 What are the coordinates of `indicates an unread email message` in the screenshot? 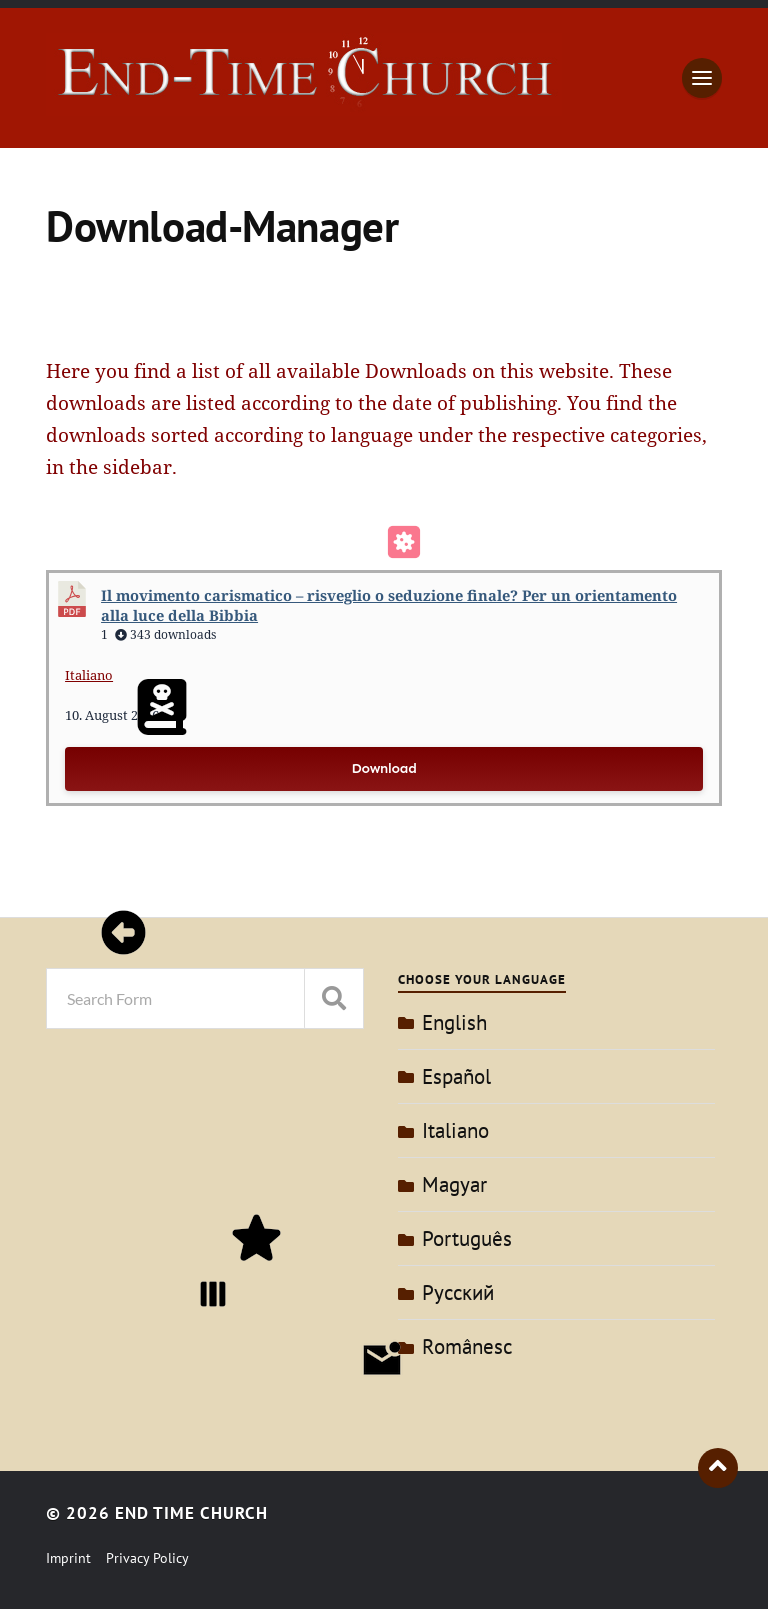 It's located at (382, 1360).